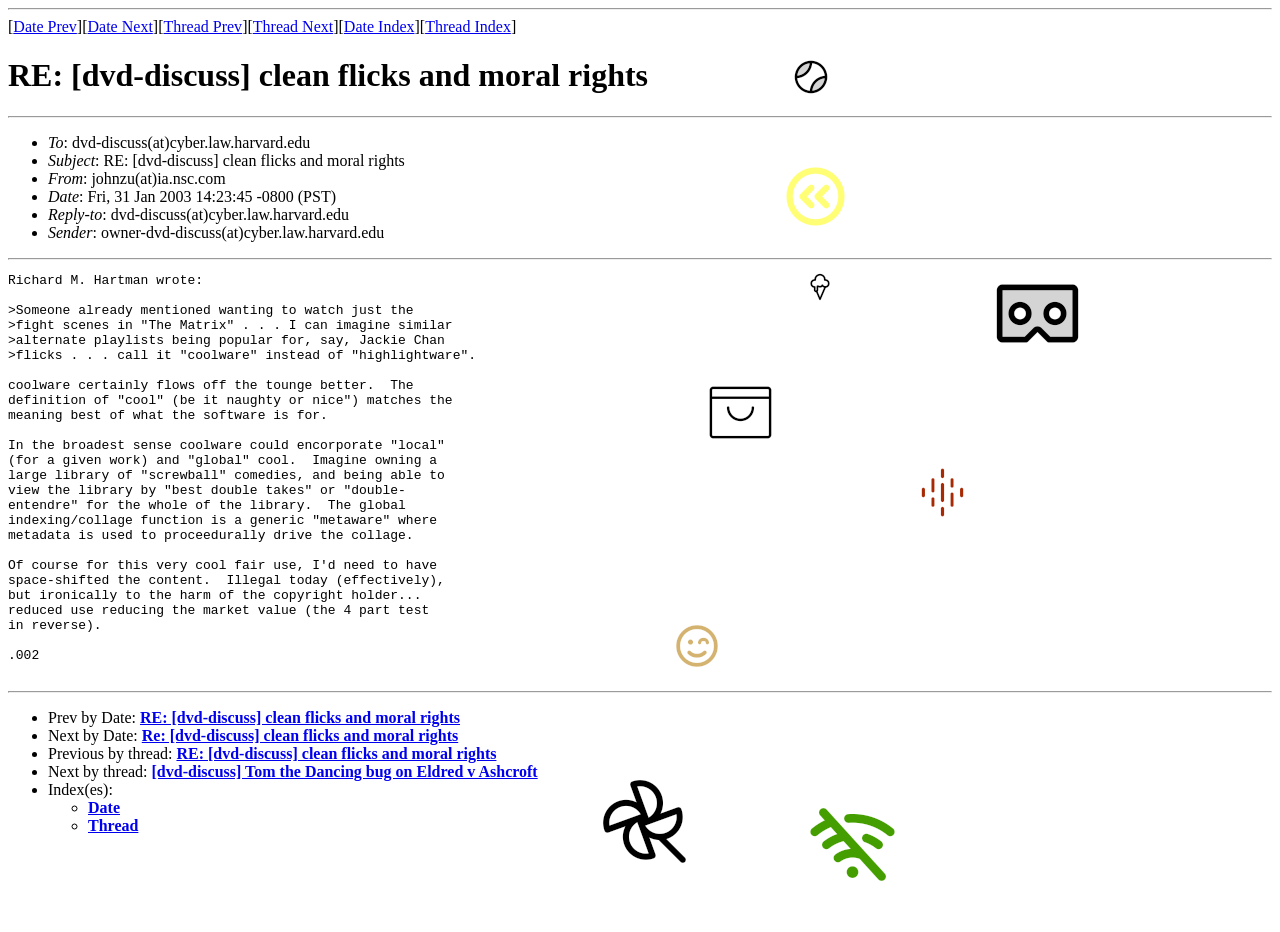  What do you see at coordinates (942, 492) in the screenshot?
I see `open google podcasts app` at bounding box center [942, 492].